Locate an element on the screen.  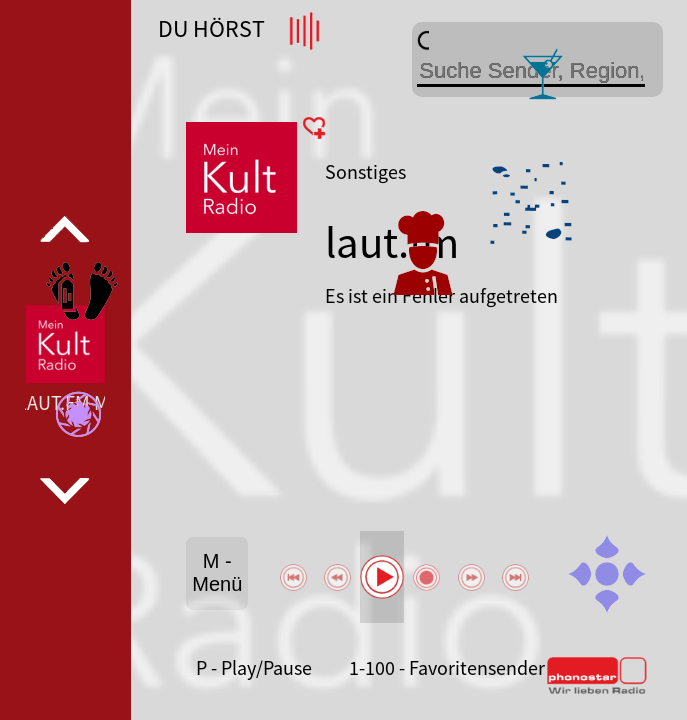
camera aperture or shutter control is located at coordinates (78, 414).